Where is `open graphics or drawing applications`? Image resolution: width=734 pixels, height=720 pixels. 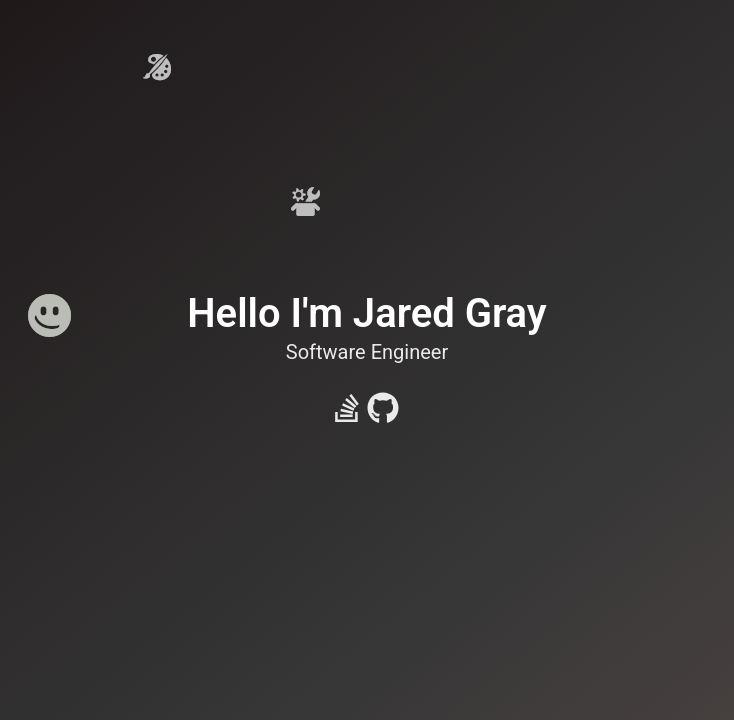
open graphics or drawing applications is located at coordinates (157, 68).